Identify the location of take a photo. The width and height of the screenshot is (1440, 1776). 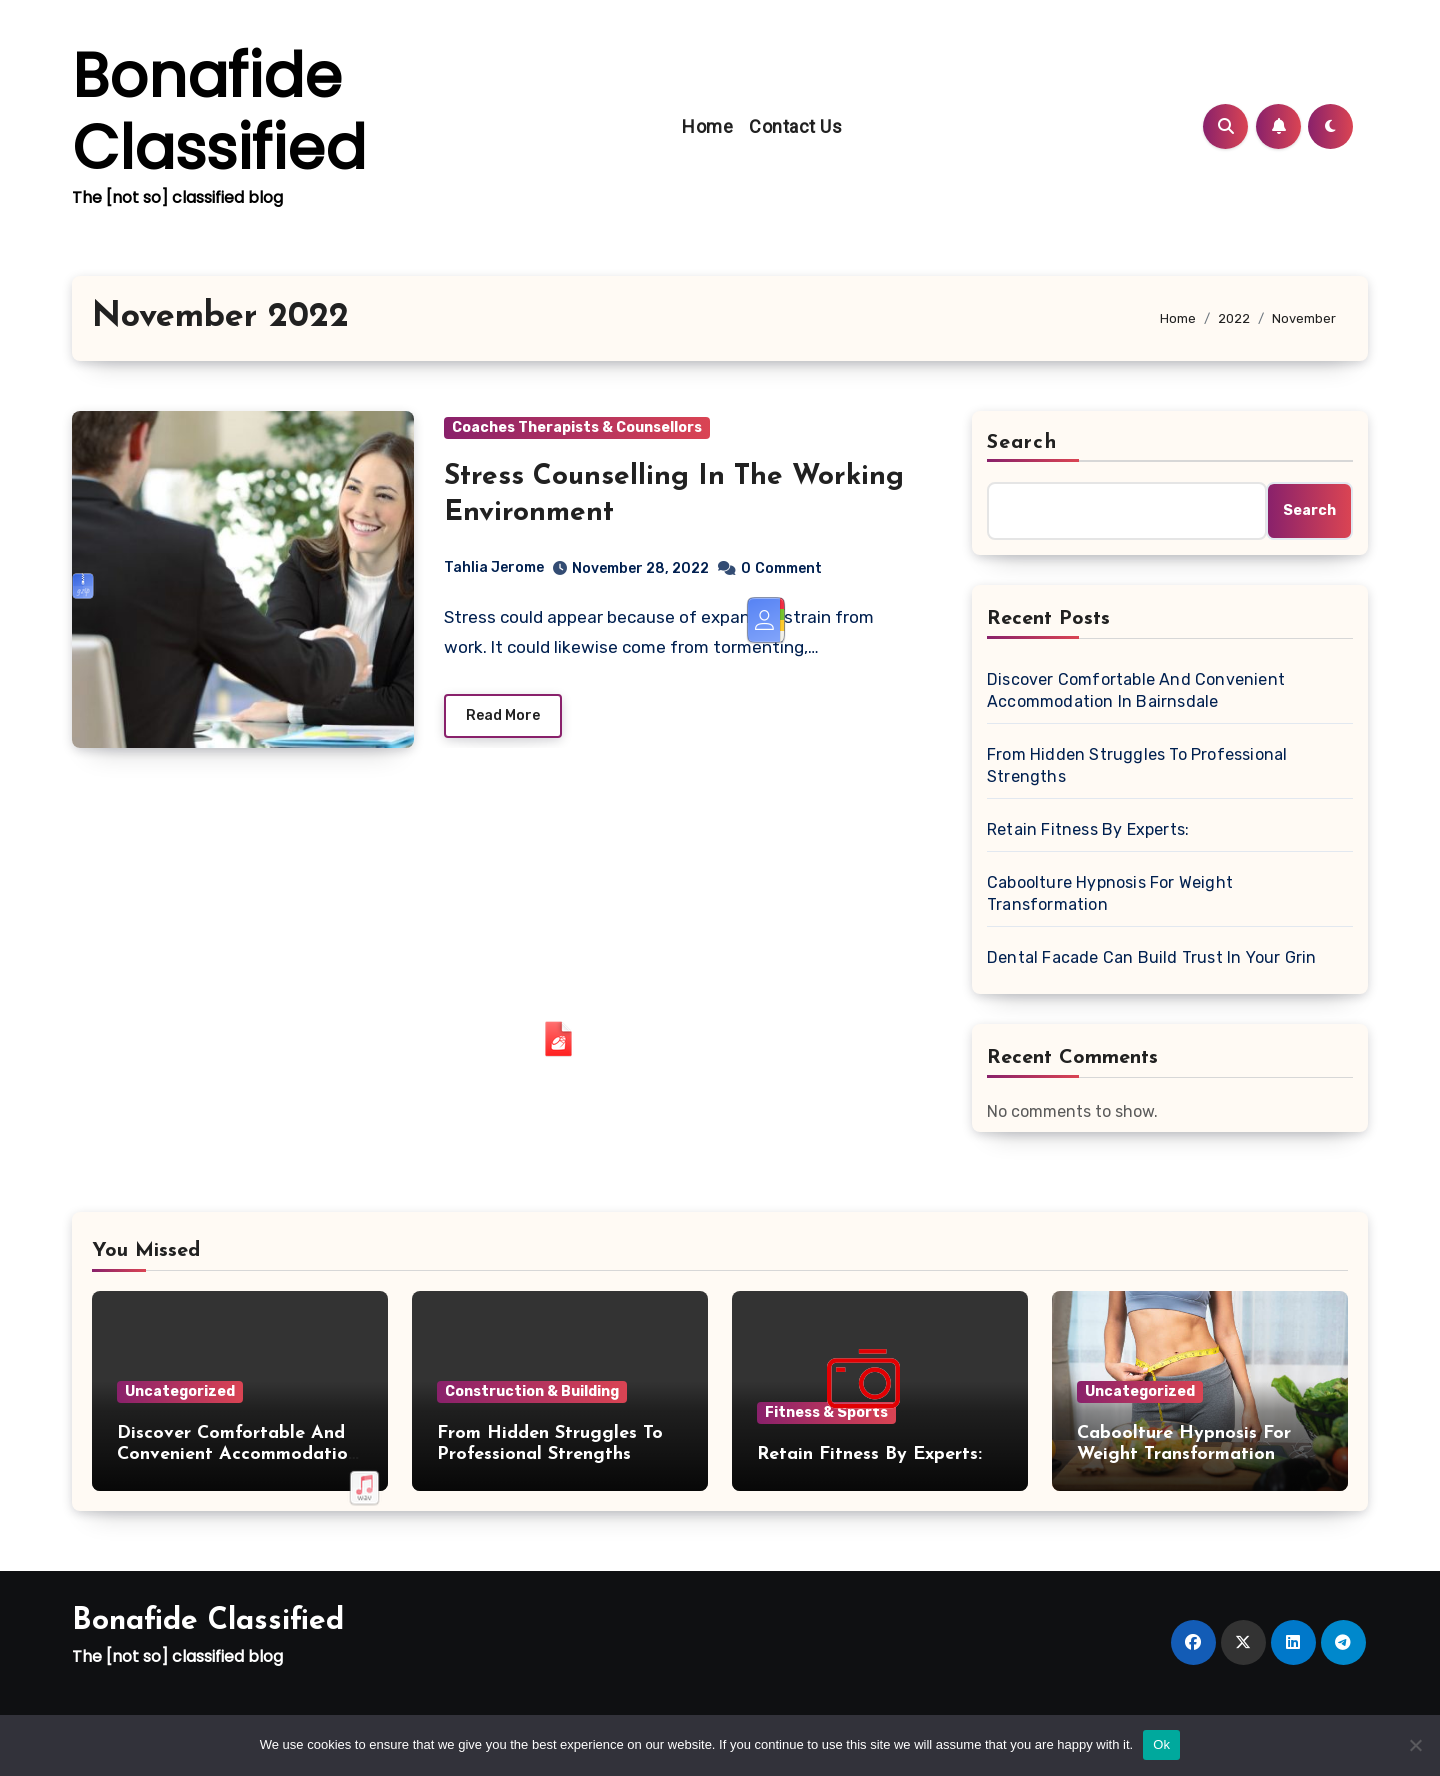
(863, 1376).